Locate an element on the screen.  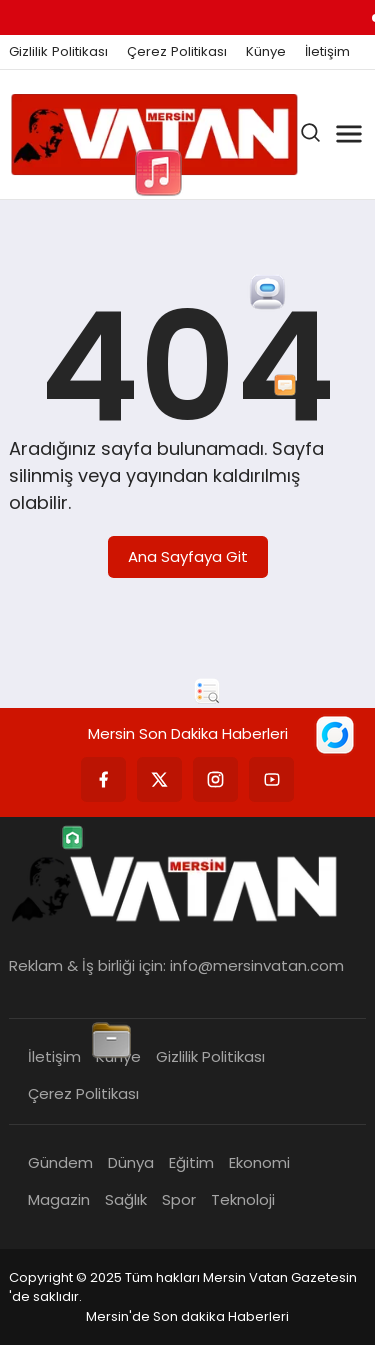
open file manager application is located at coordinates (111, 1039).